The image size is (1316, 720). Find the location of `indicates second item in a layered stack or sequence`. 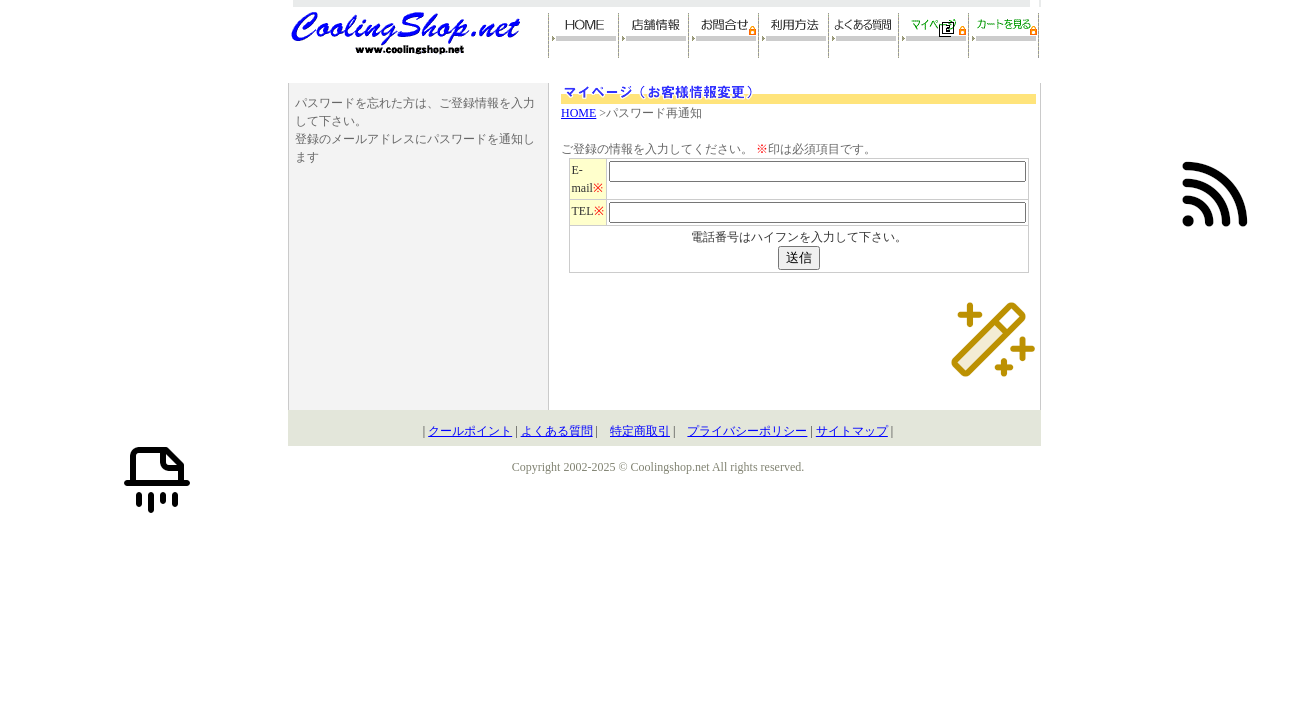

indicates second item in a layered stack or sequence is located at coordinates (946, 29).